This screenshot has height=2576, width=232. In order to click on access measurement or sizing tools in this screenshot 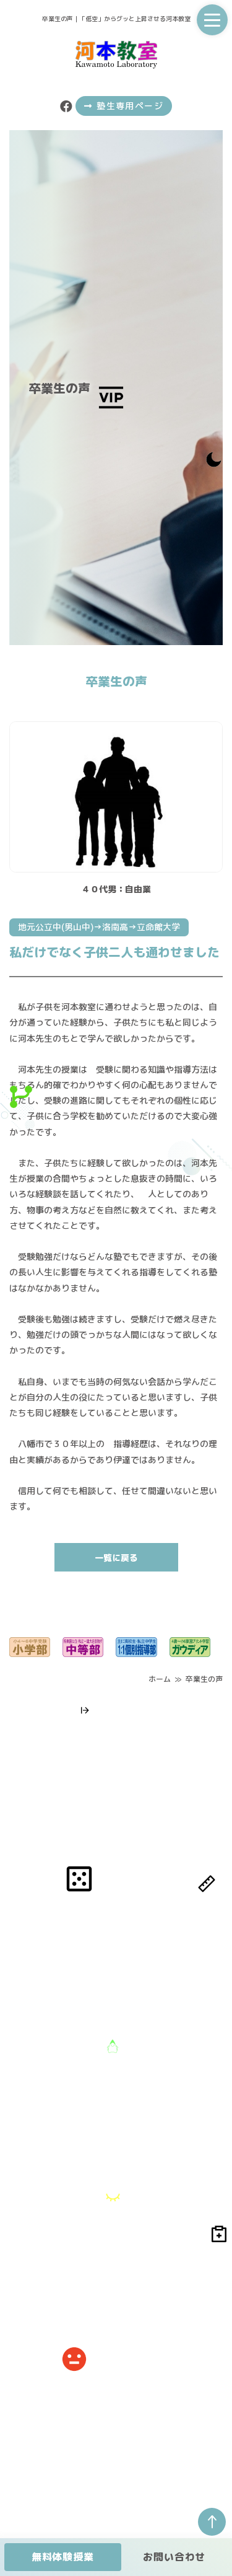, I will do `click(207, 1883)`.